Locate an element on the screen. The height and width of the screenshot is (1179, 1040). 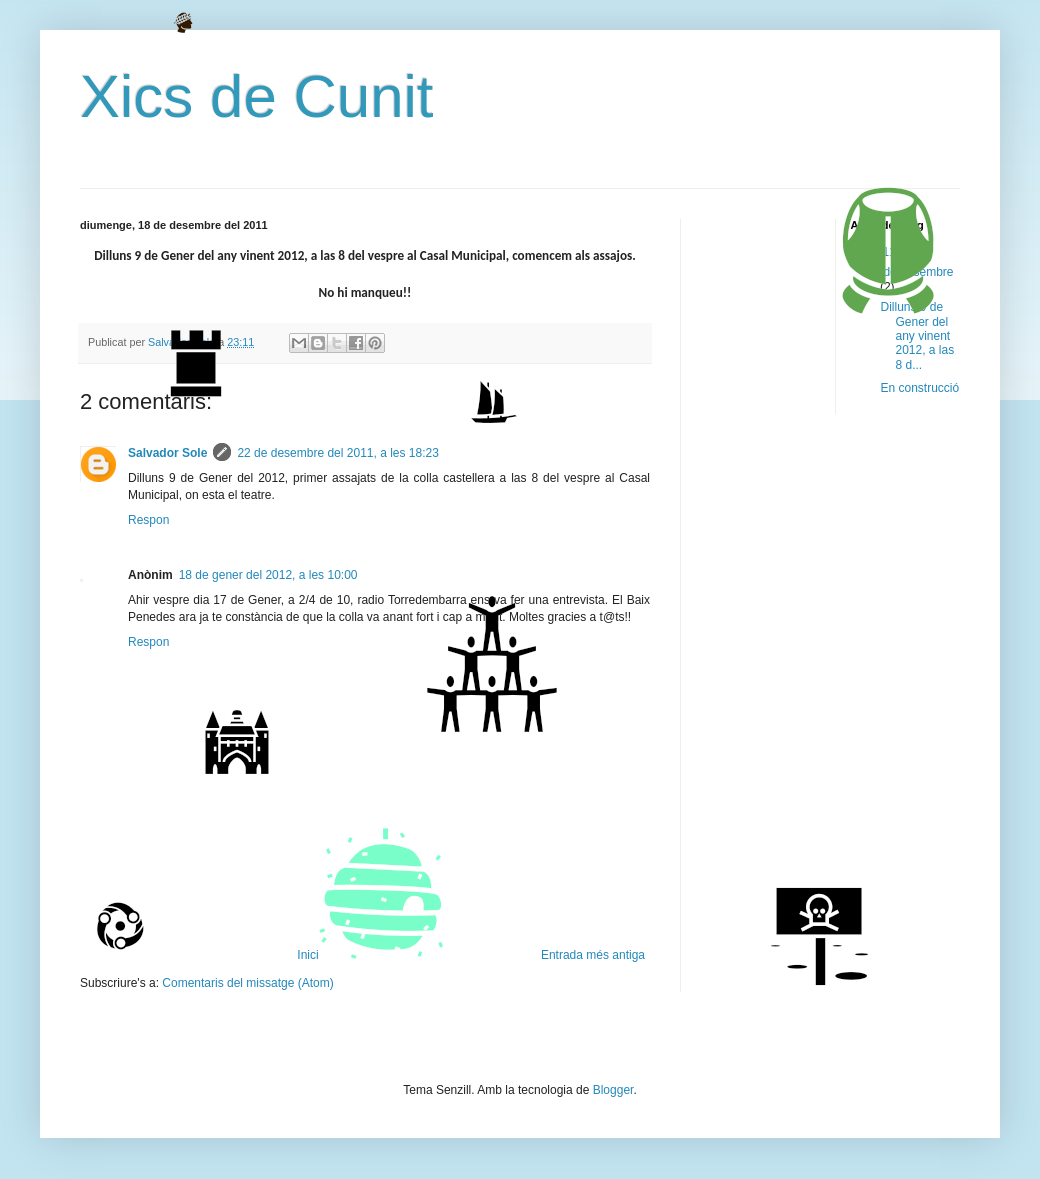
equip armor or protective gear is located at coordinates (887, 250).